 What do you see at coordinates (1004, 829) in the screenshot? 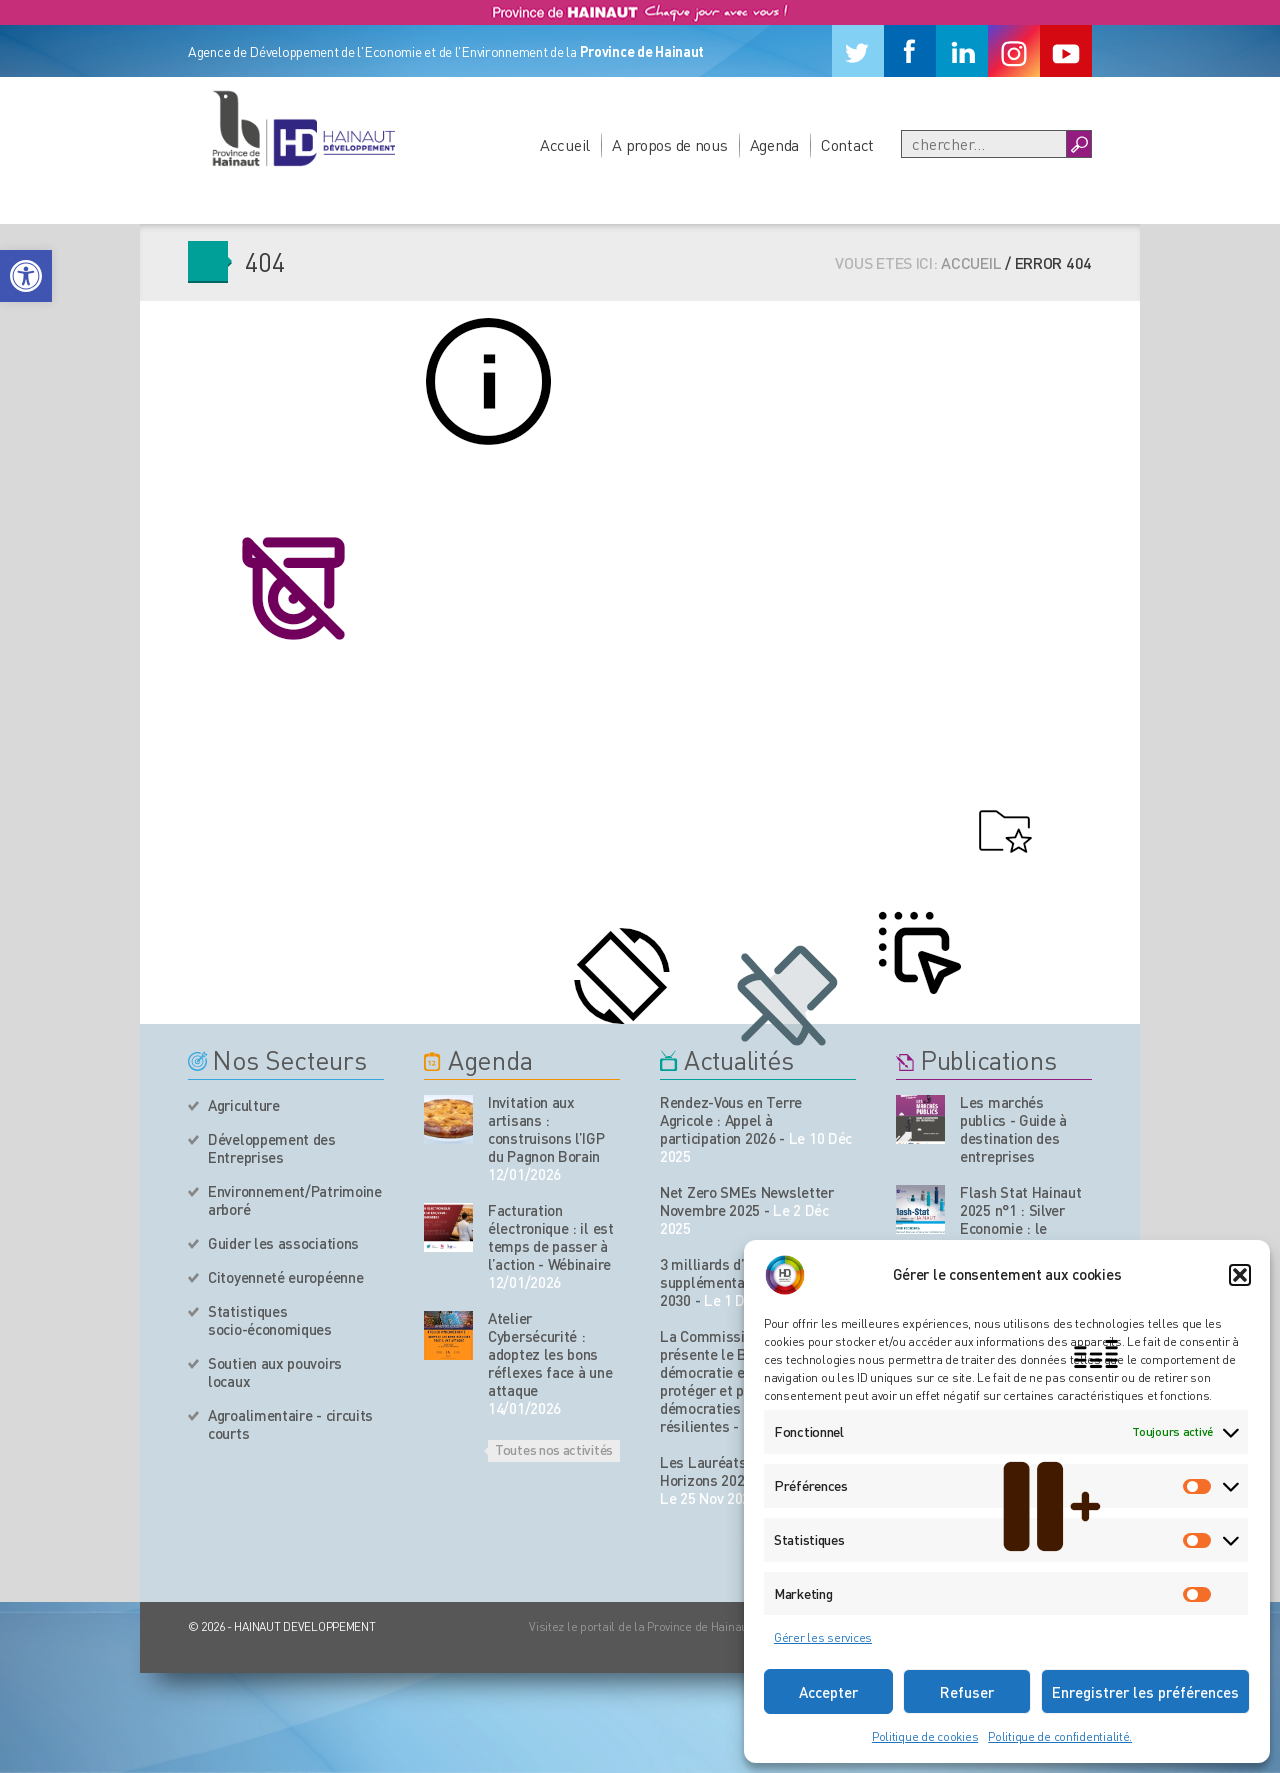
I see `access your starred or favorite folders` at bounding box center [1004, 829].